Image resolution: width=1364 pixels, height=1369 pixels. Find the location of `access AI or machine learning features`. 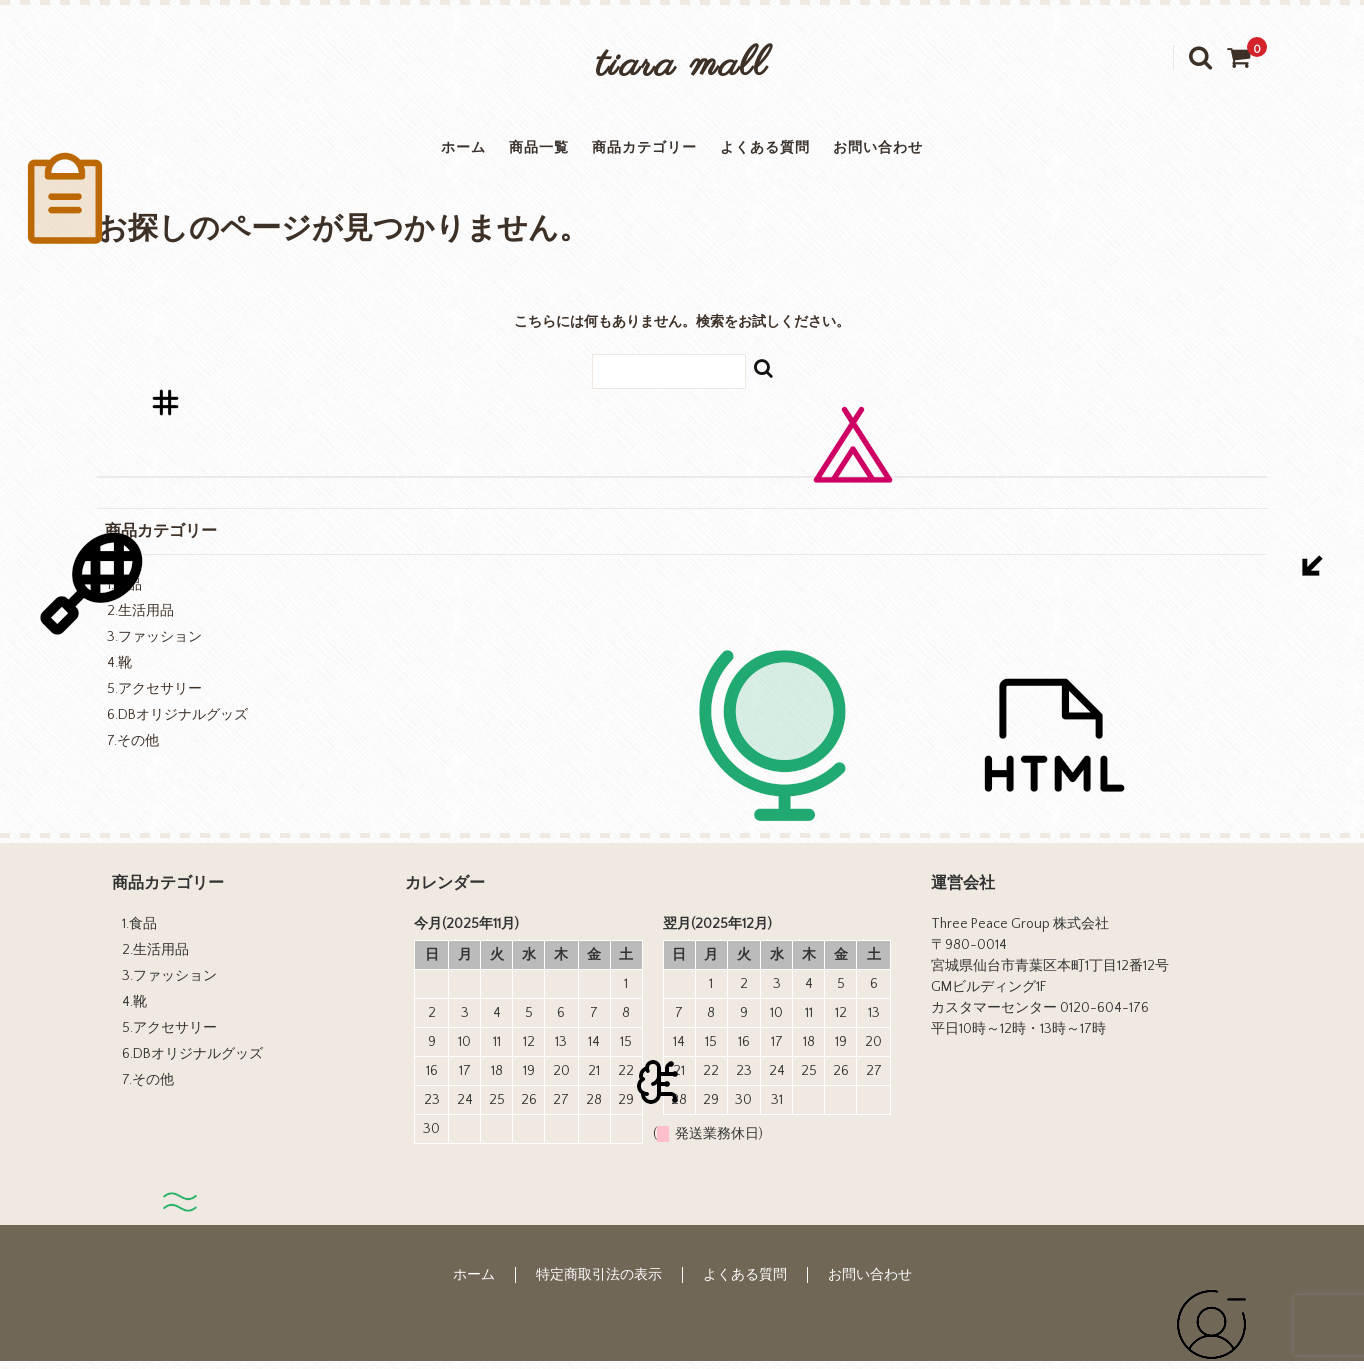

access AI or machine learning features is located at coordinates (659, 1082).